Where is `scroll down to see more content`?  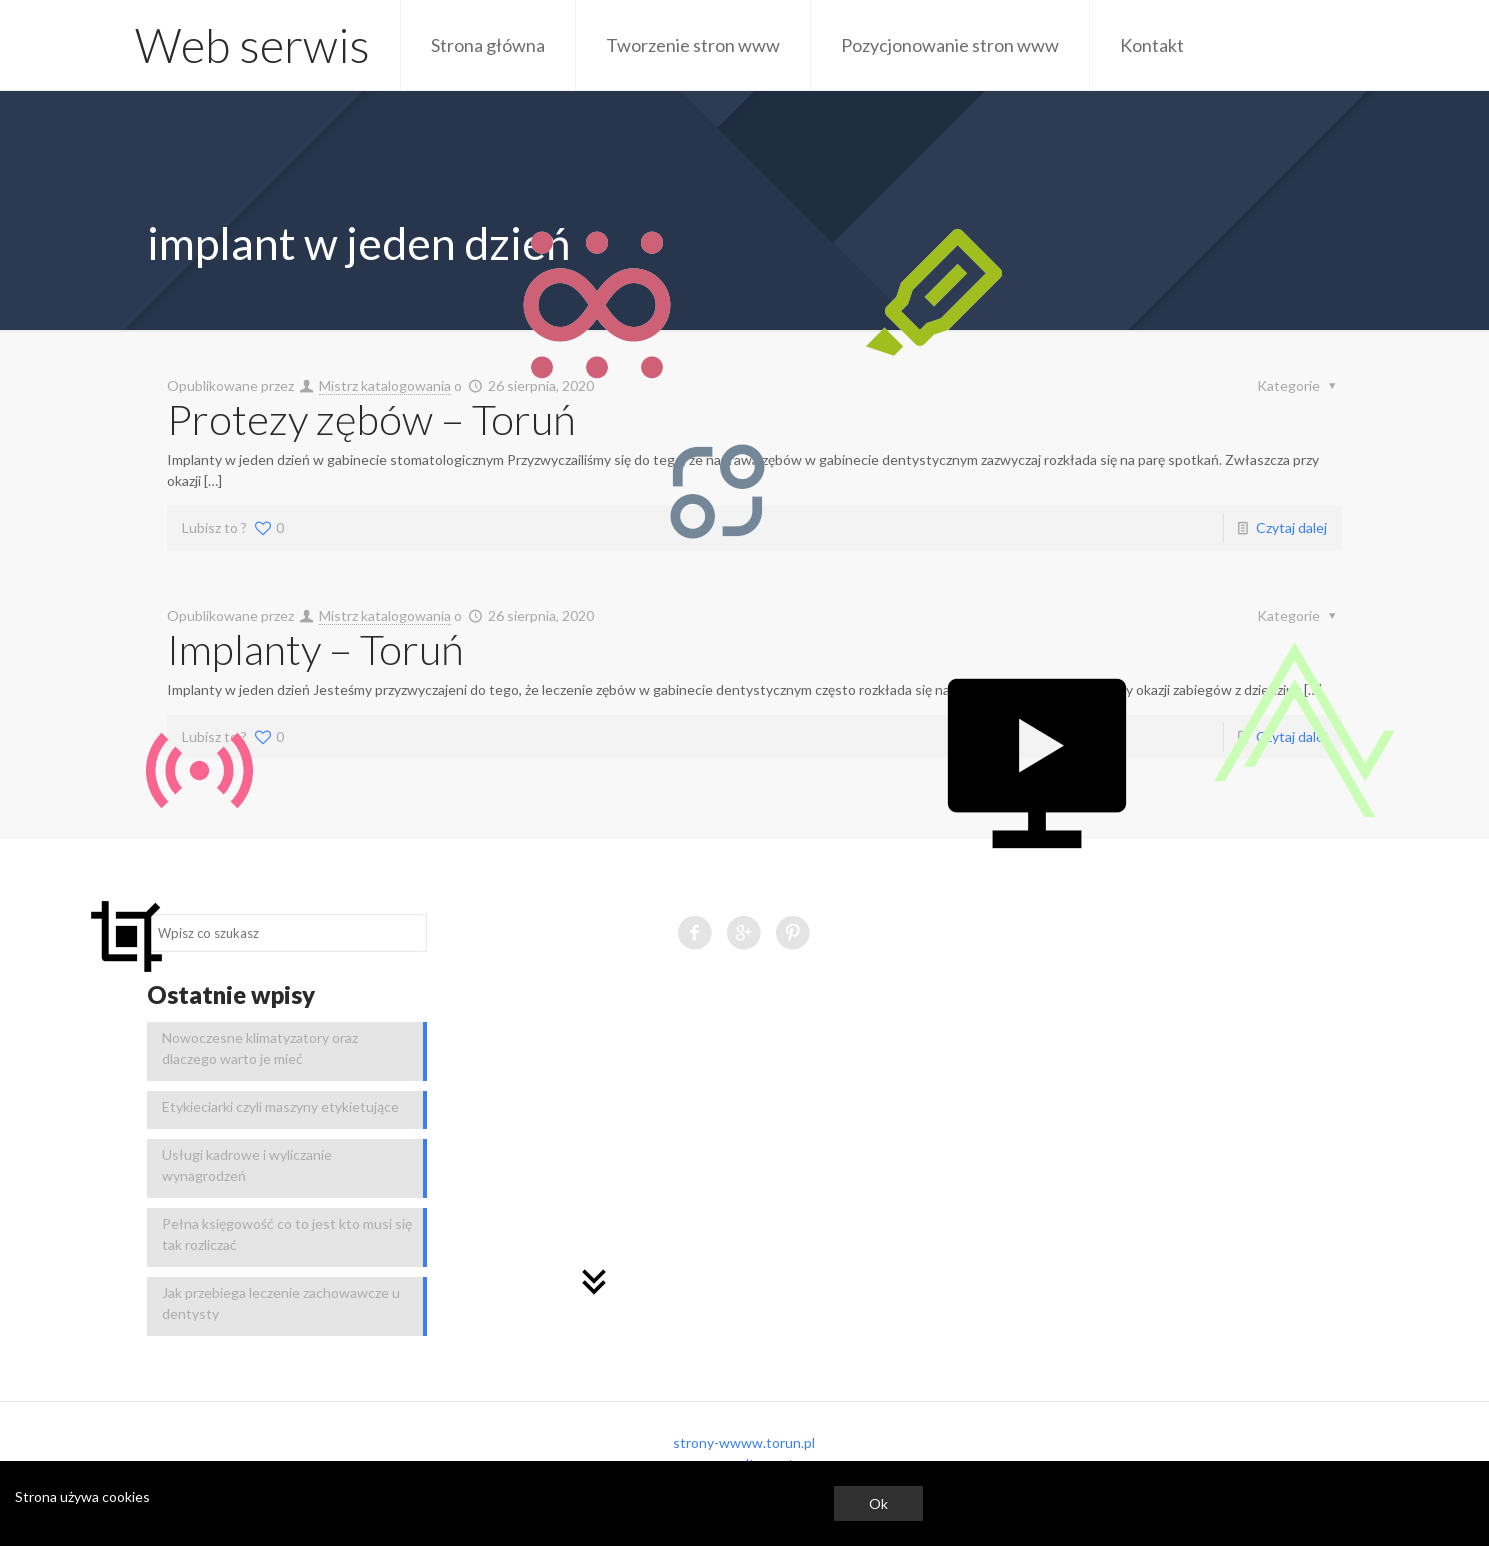
scroll down to see more content is located at coordinates (594, 1281).